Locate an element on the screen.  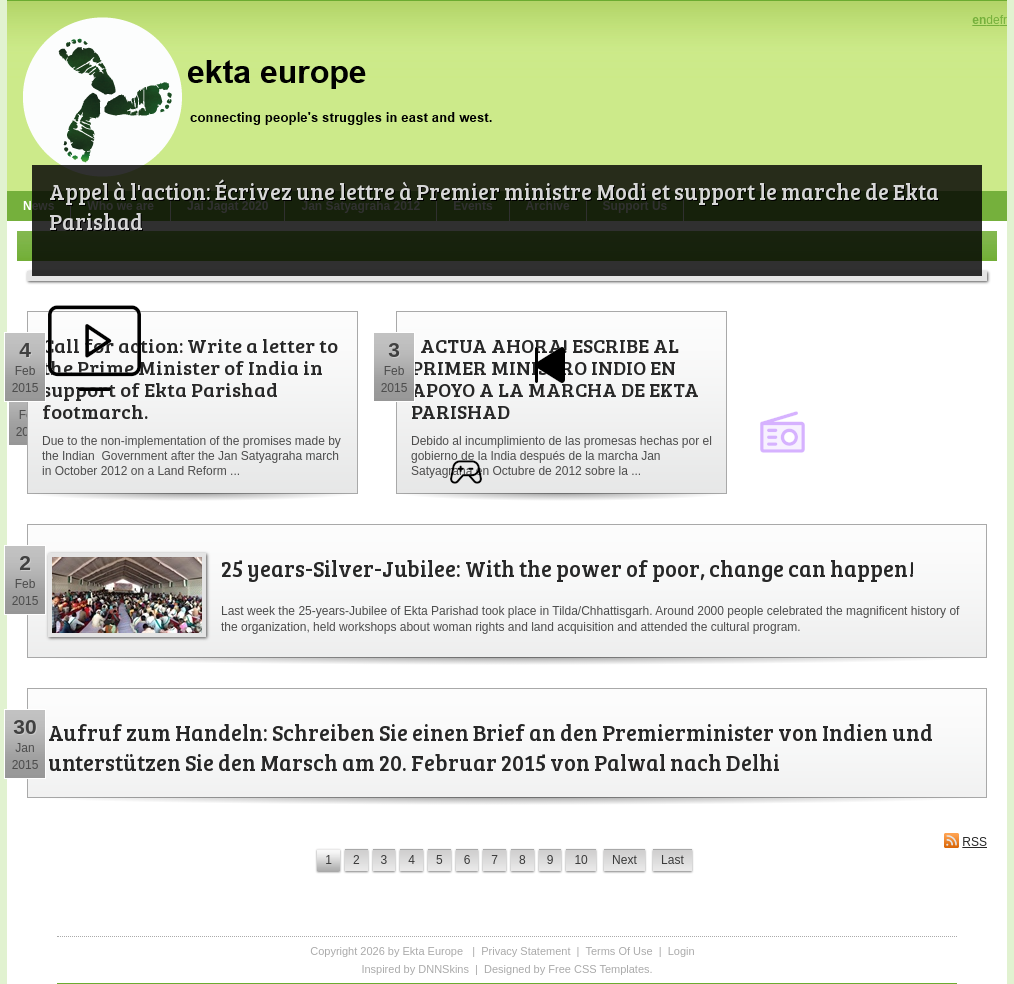
play video on display is located at coordinates (94, 344).